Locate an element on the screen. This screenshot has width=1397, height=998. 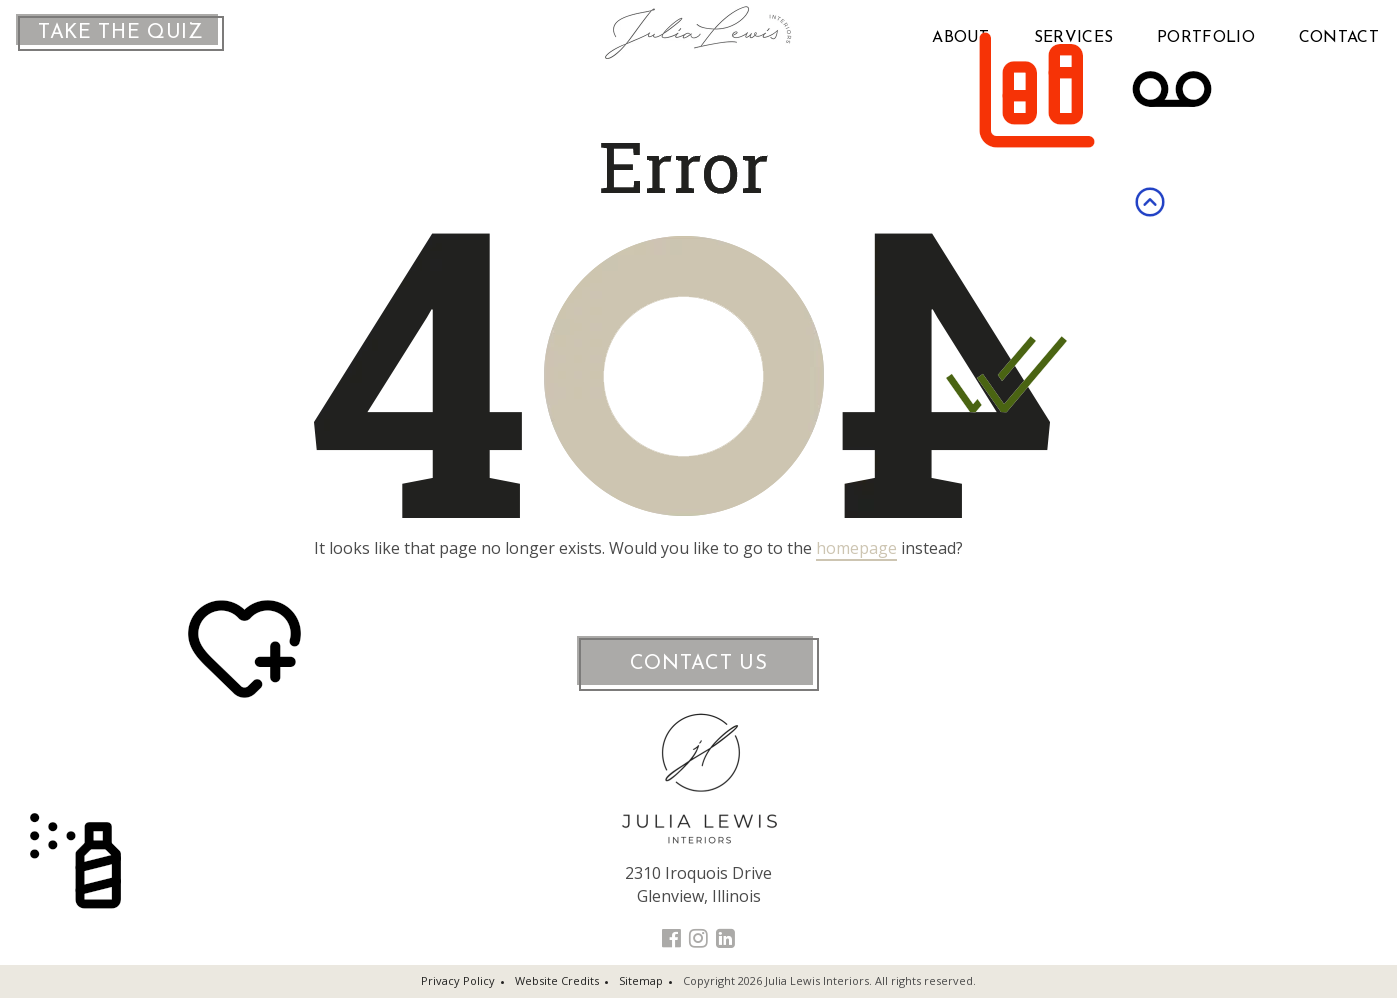
access voicemail messages is located at coordinates (1172, 89).